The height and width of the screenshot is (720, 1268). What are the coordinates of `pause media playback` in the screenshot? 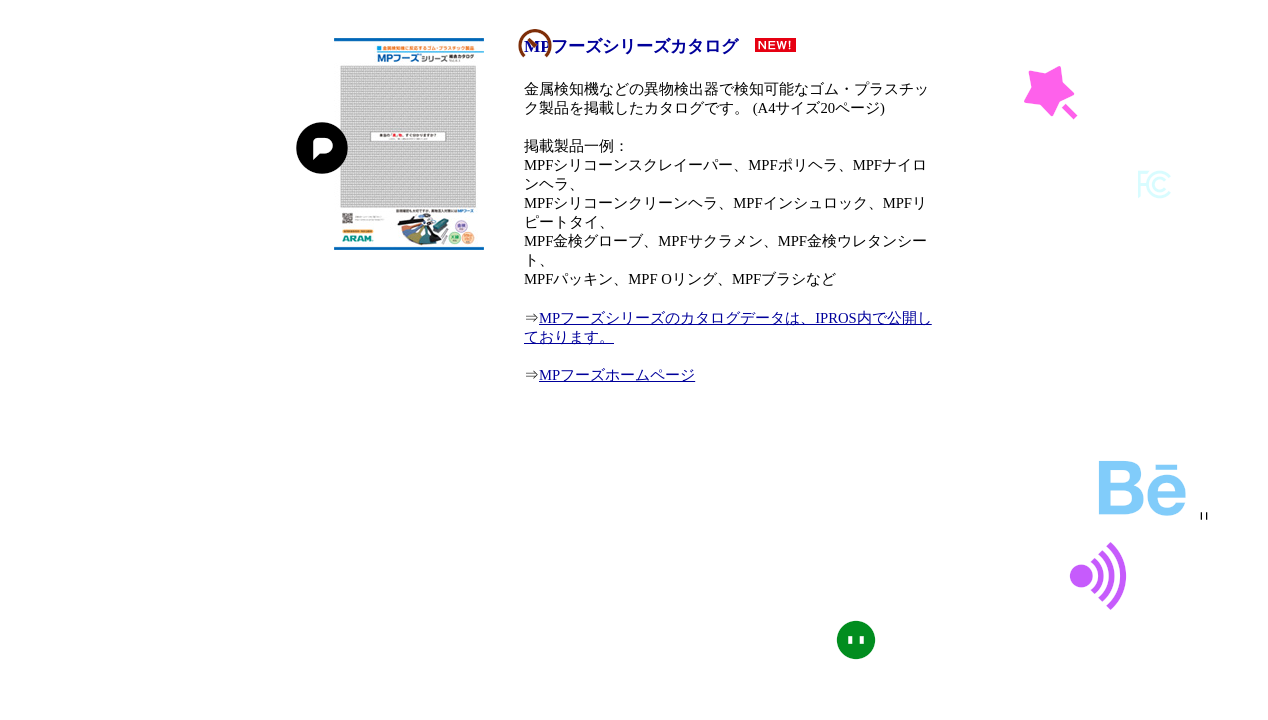 It's located at (1204, 516).